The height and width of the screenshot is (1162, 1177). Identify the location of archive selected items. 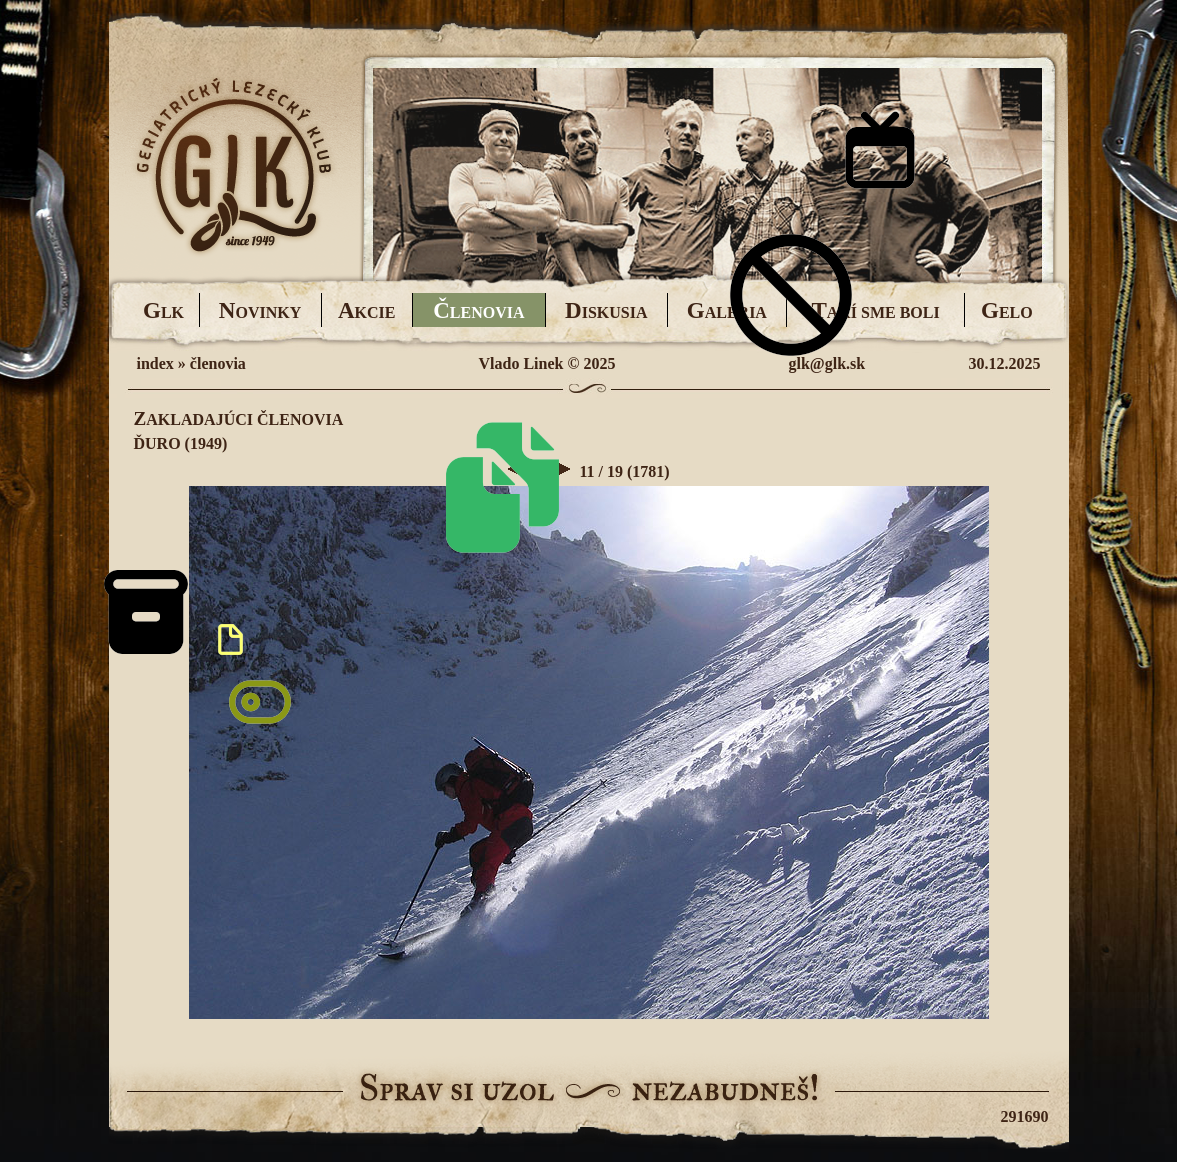
(146, 612).